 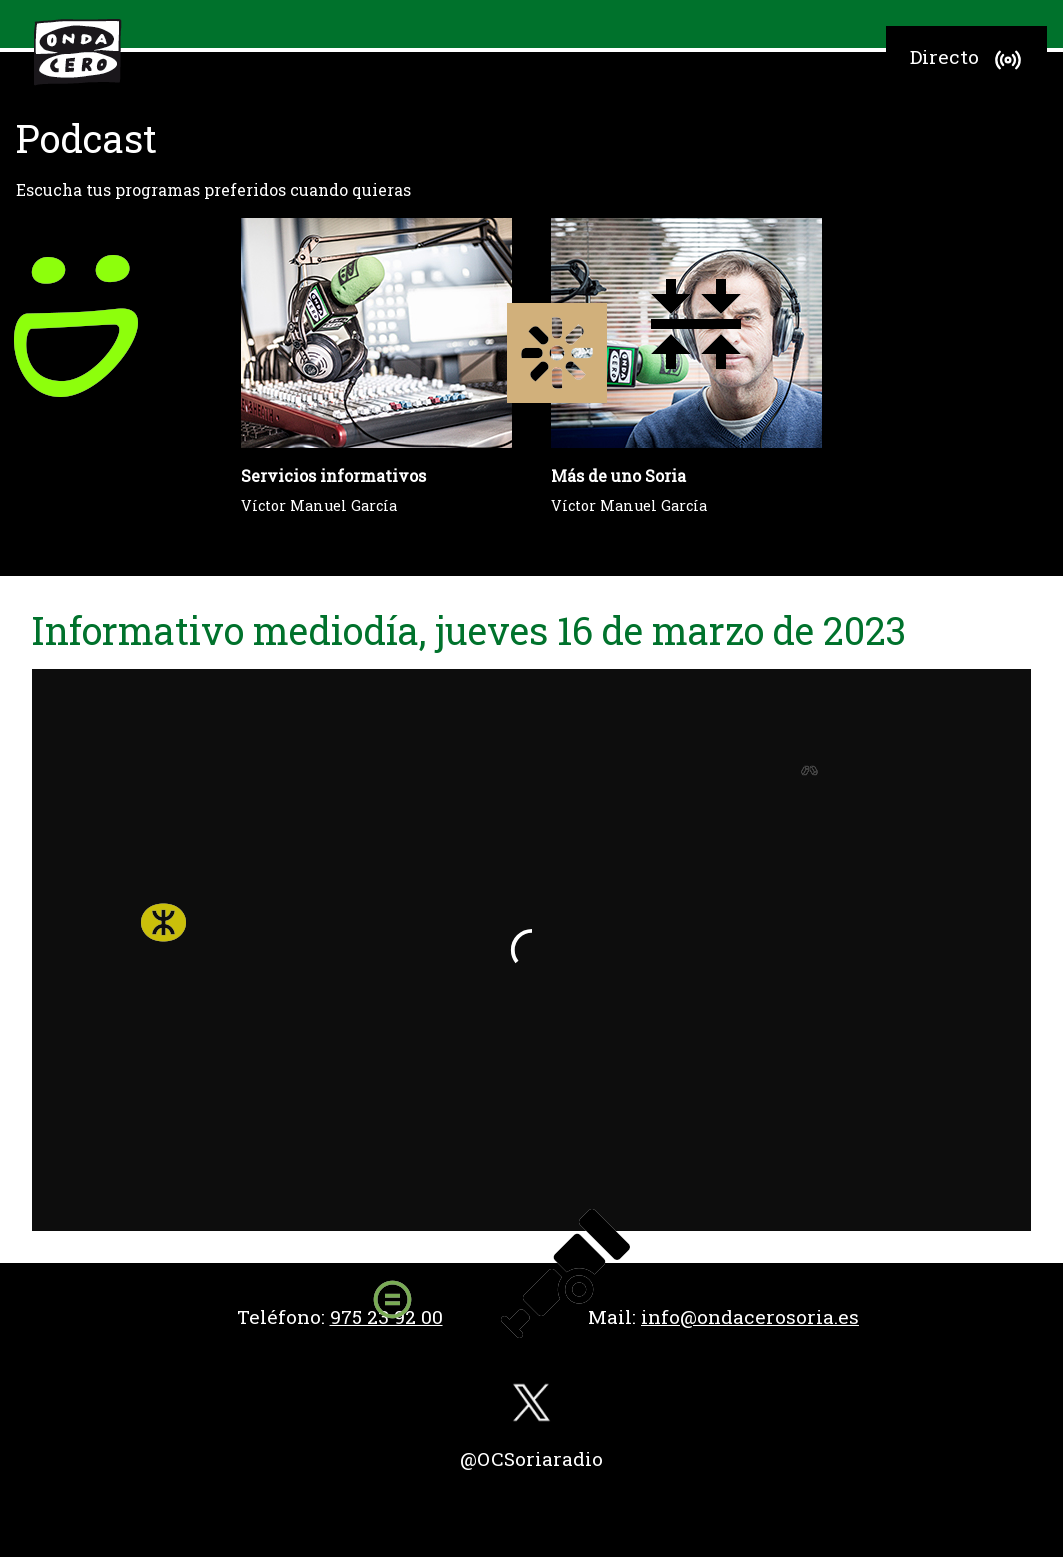 What do you see at coordinates (76, 326) in the screenshot?
I see `open SmugMug photo sharing app` at bounding box center [76, 326].